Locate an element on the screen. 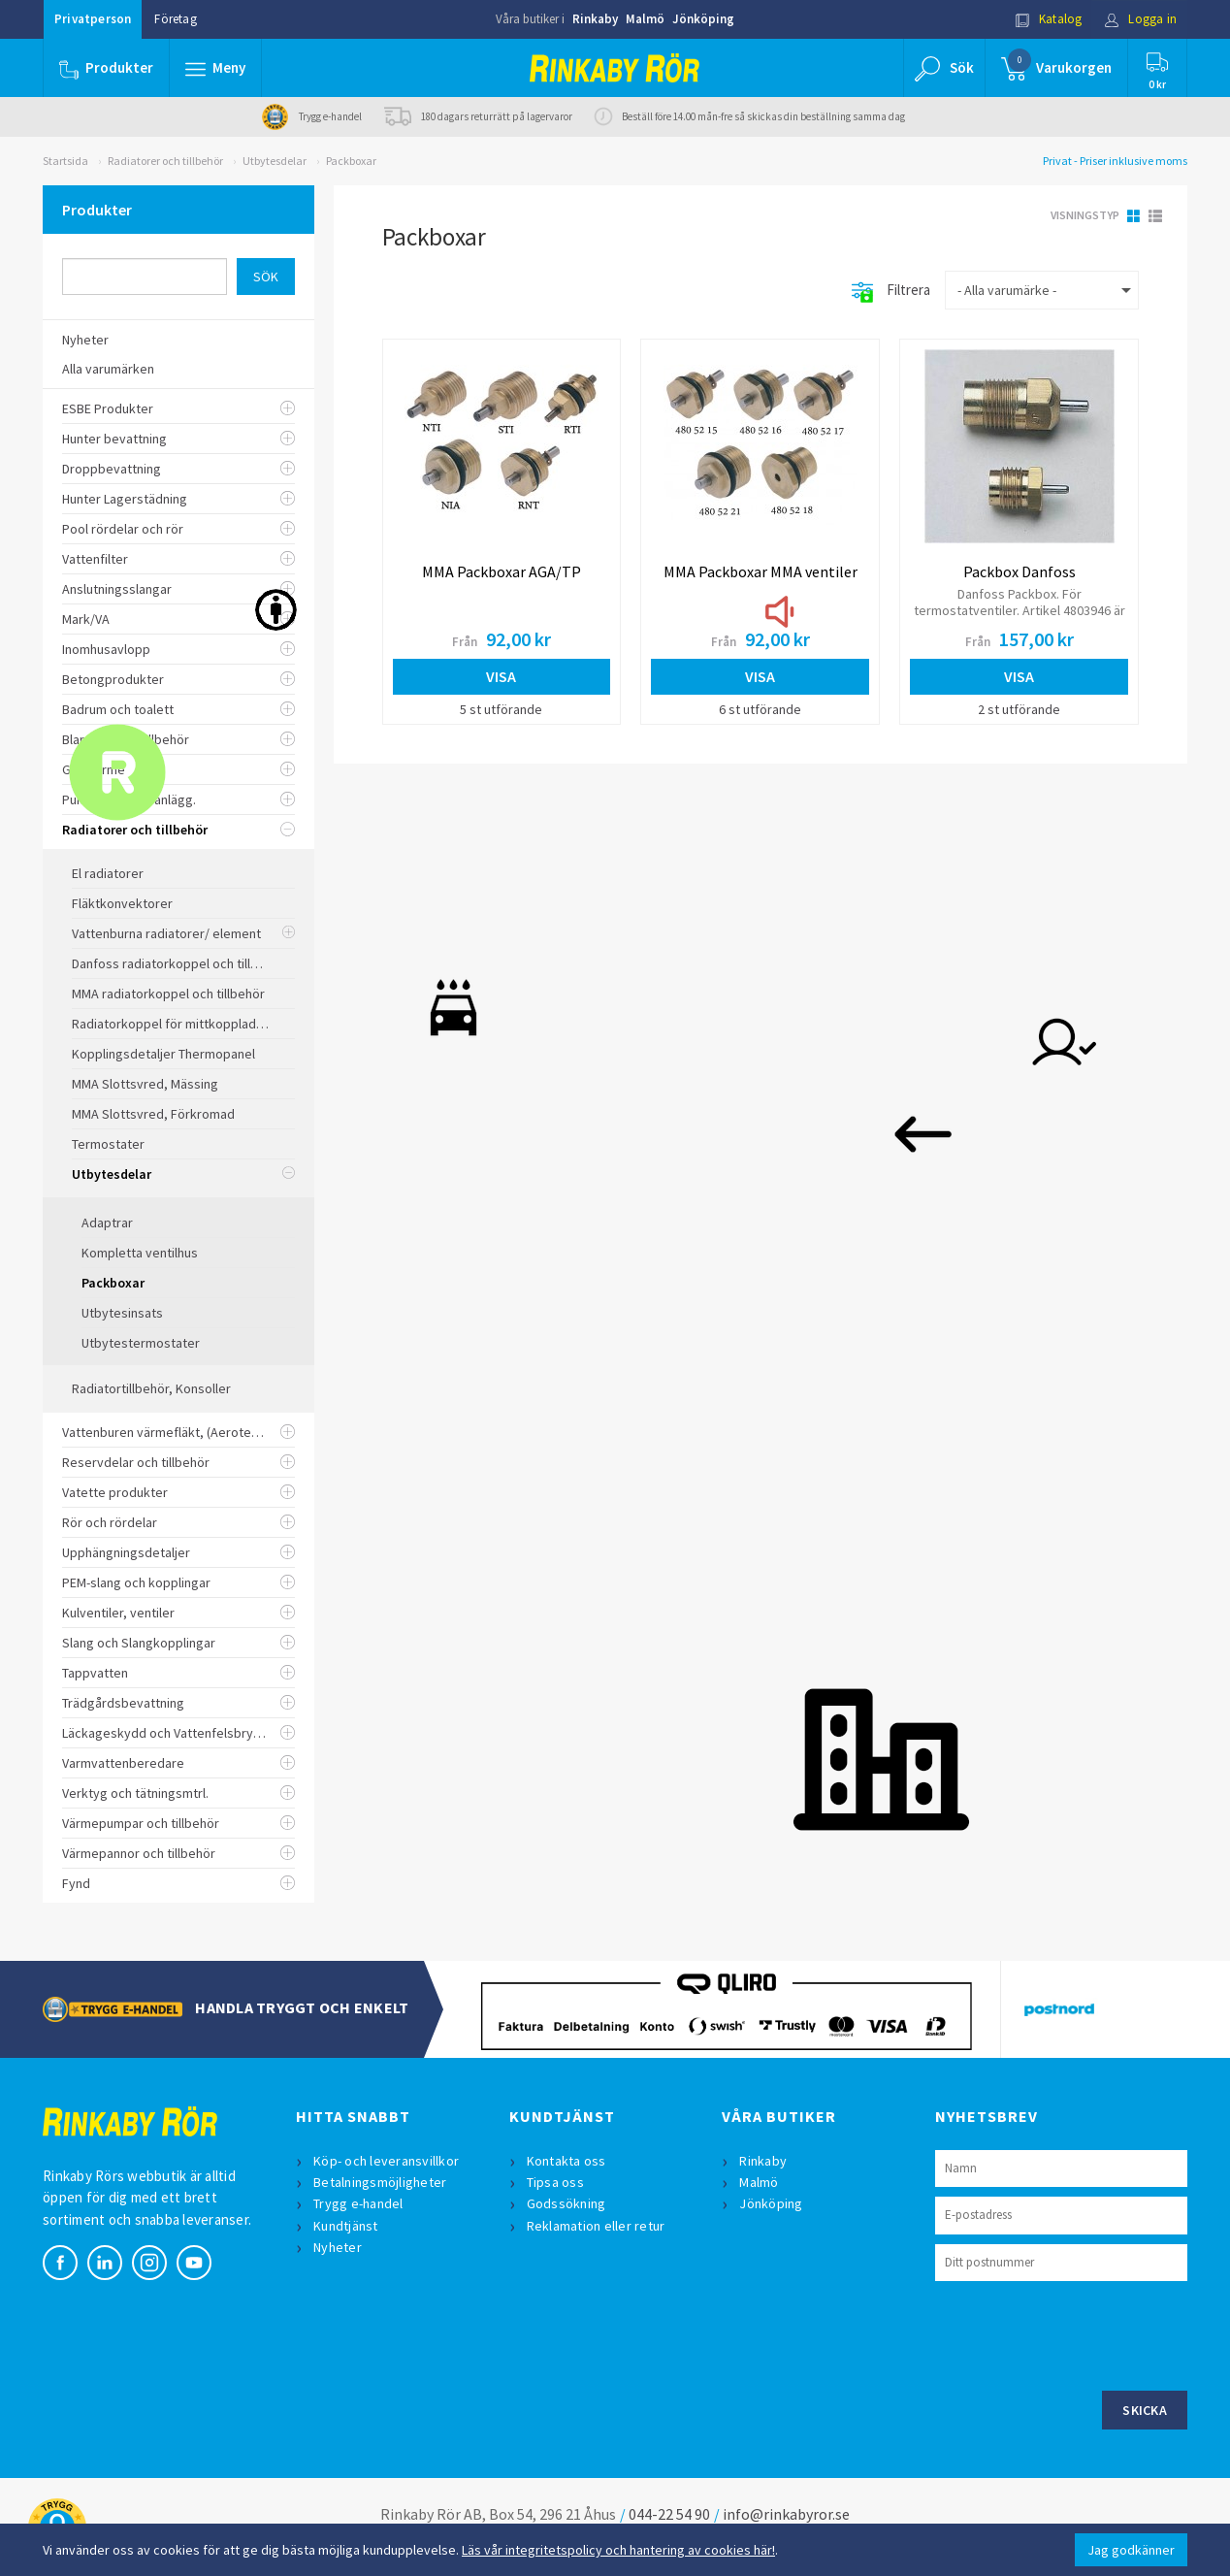  view city or urban locations is located at coordinates (881, 1759).